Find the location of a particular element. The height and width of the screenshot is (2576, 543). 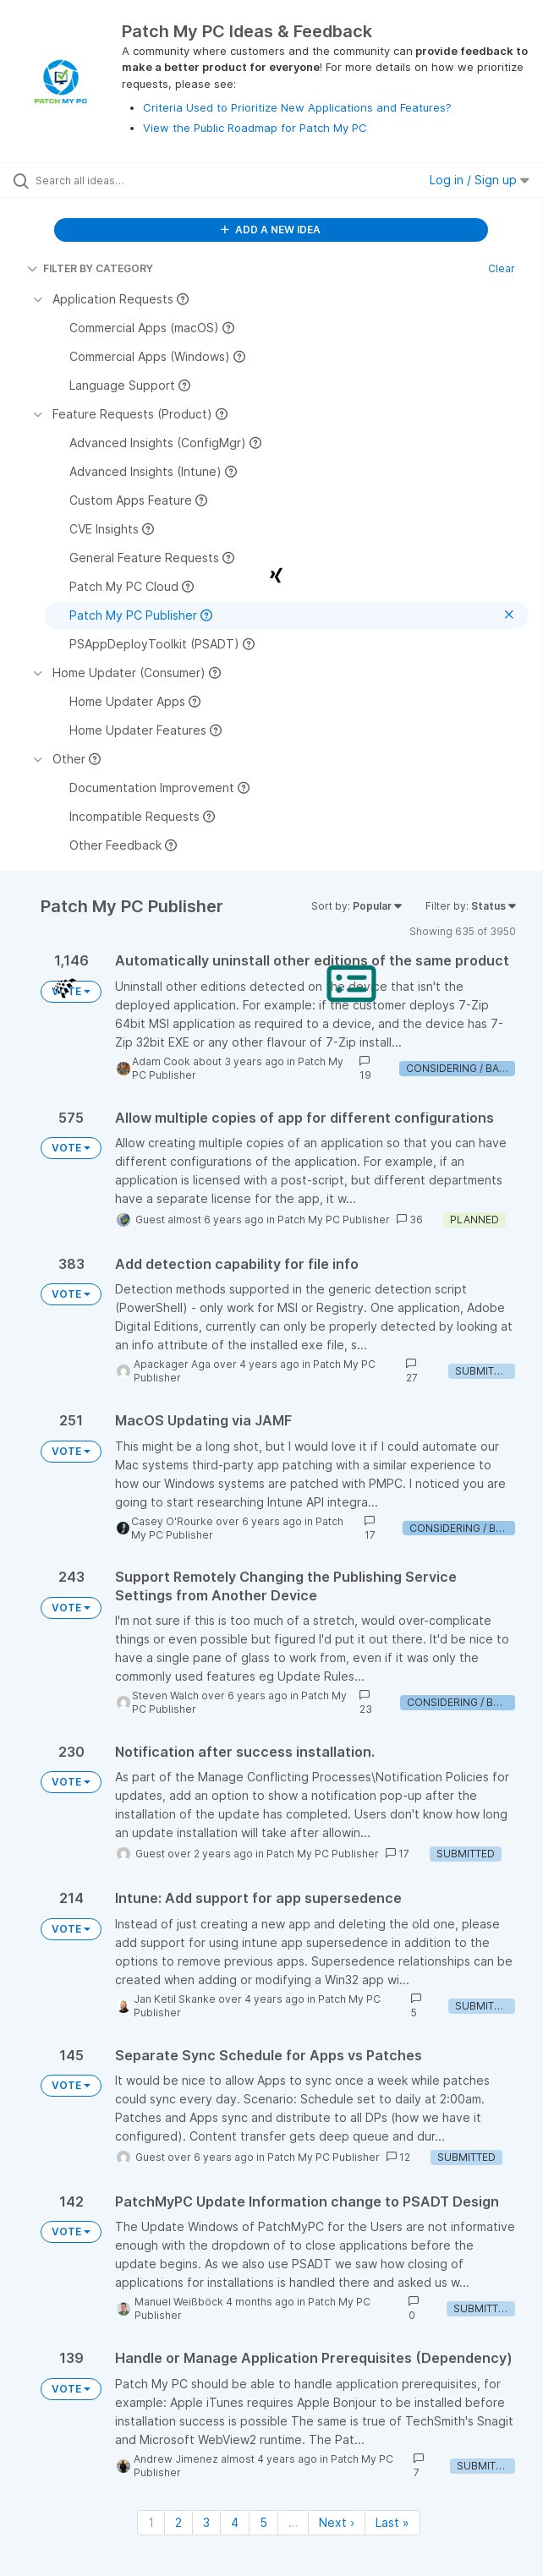

schlix CMS brand logo is located at coordinates (65, 987).